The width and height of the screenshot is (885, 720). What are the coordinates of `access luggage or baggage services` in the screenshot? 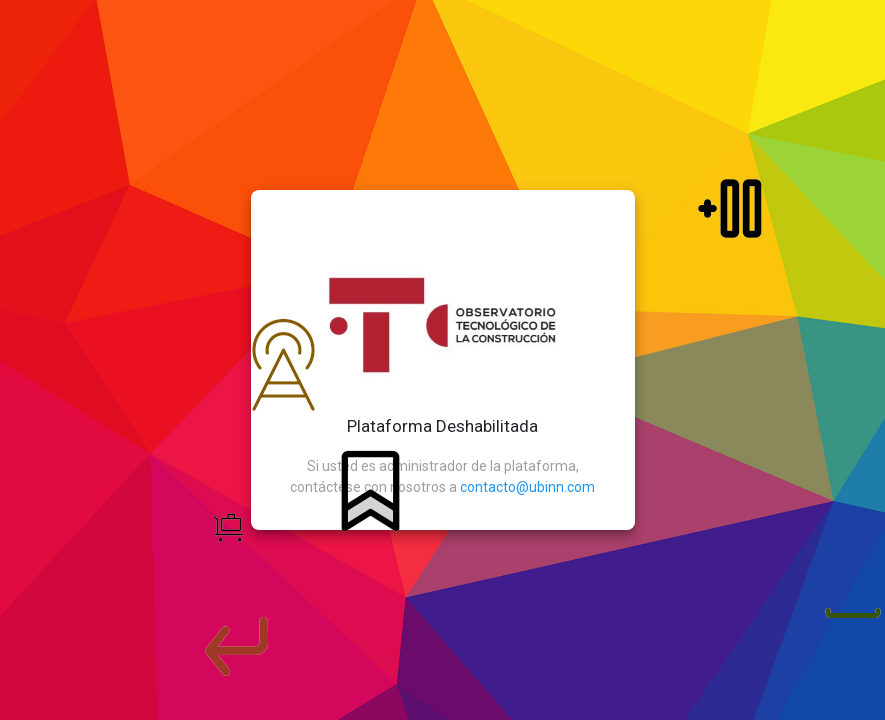 It's located at (228, 527).